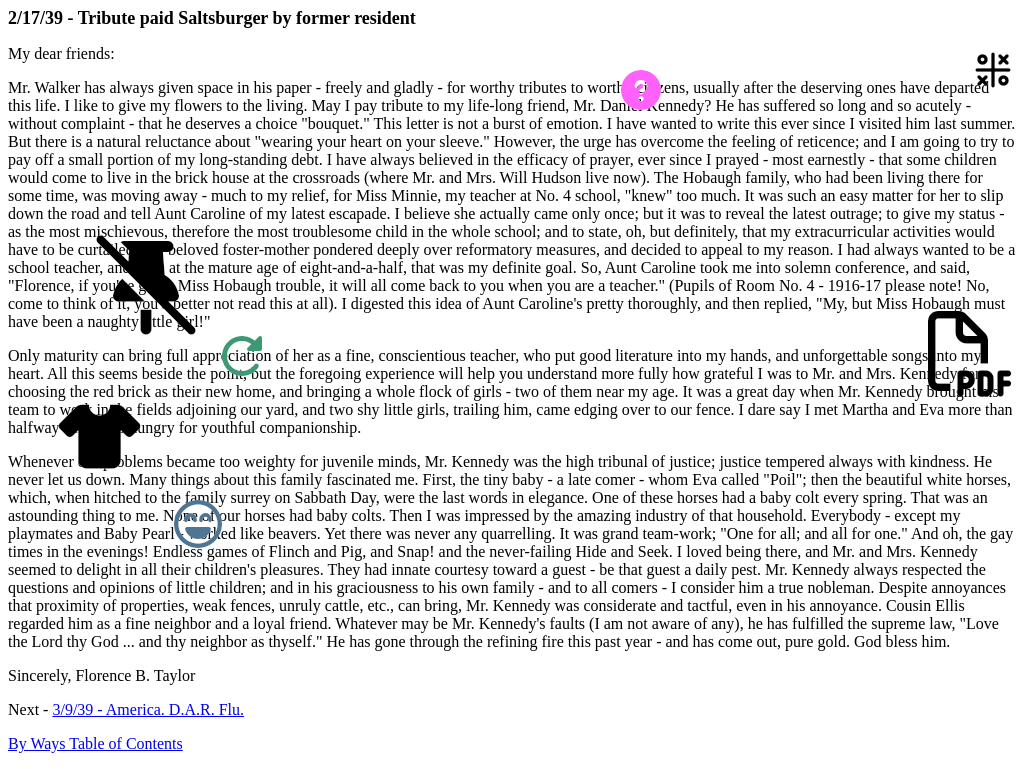  What do you see at coordinates (99, 434) in the screenshot?
I see `browse clothing or apparel items` at bounding box center [99, 434].